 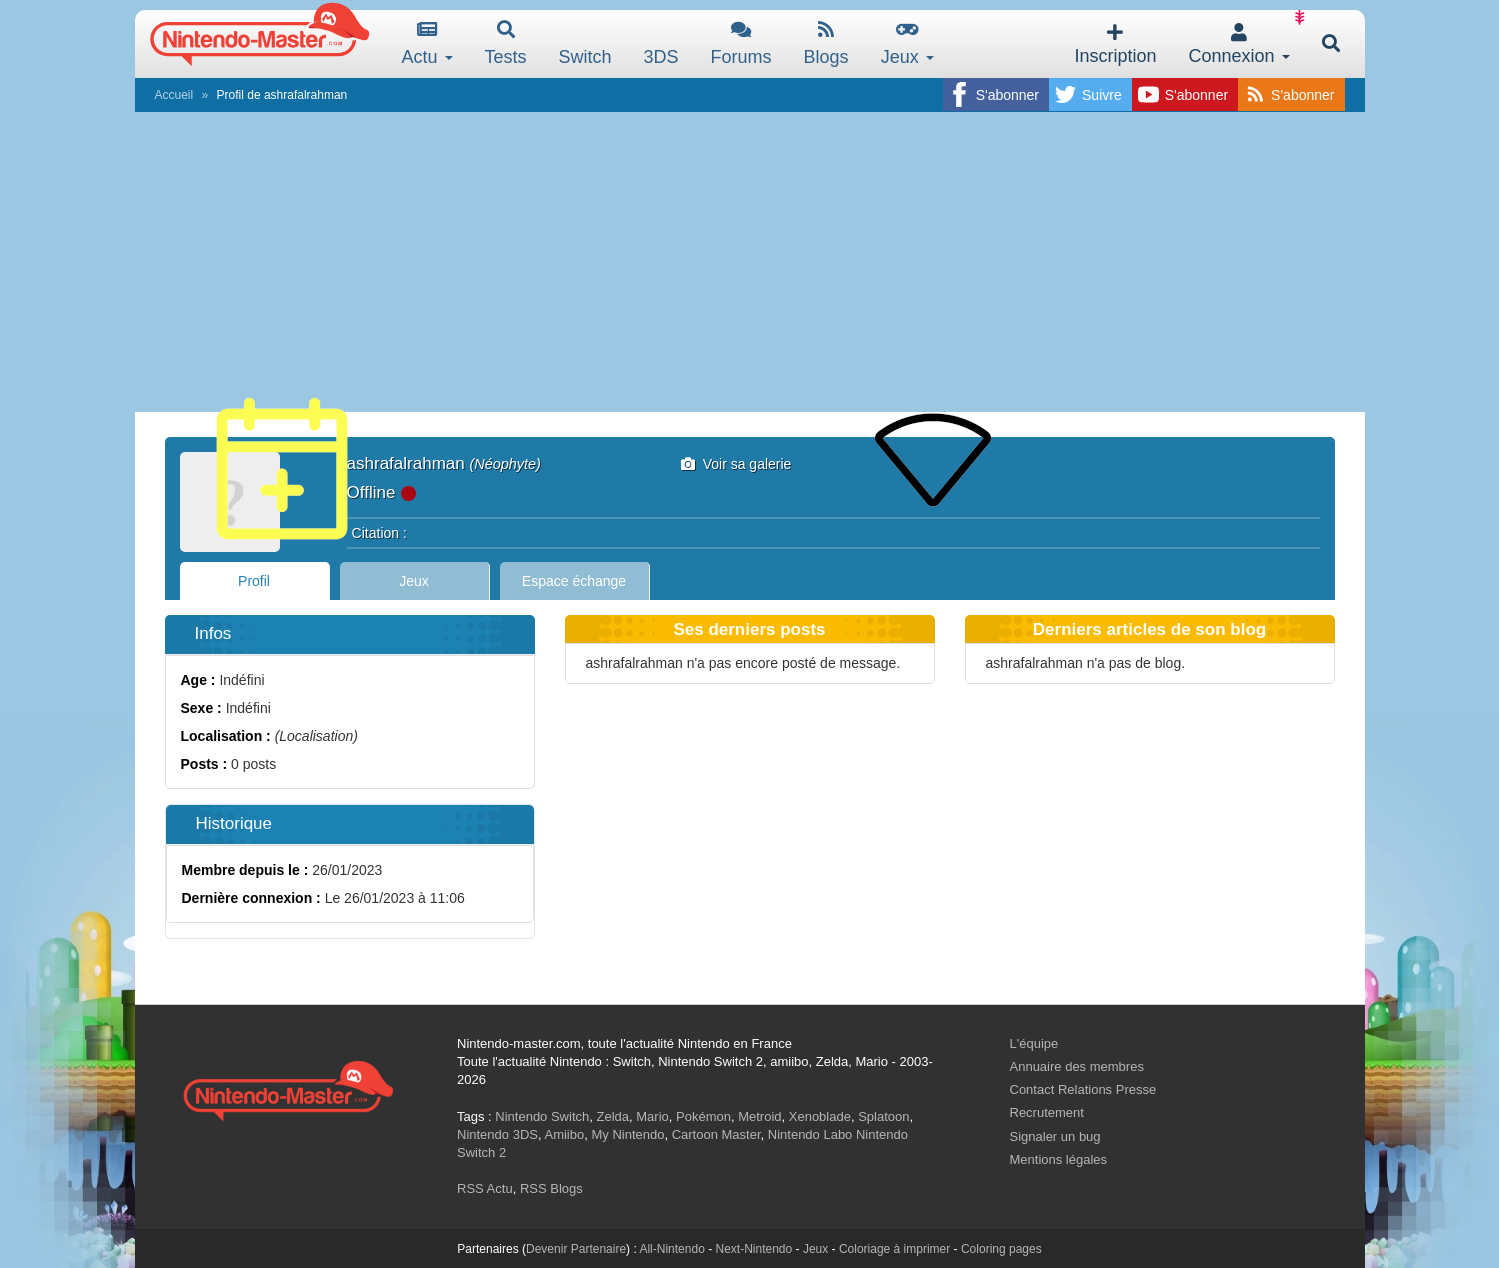 What do you see at coordinates (282, 474) in the screenshot?
I see `add a new calendar event` at bounding box center [282, 474].